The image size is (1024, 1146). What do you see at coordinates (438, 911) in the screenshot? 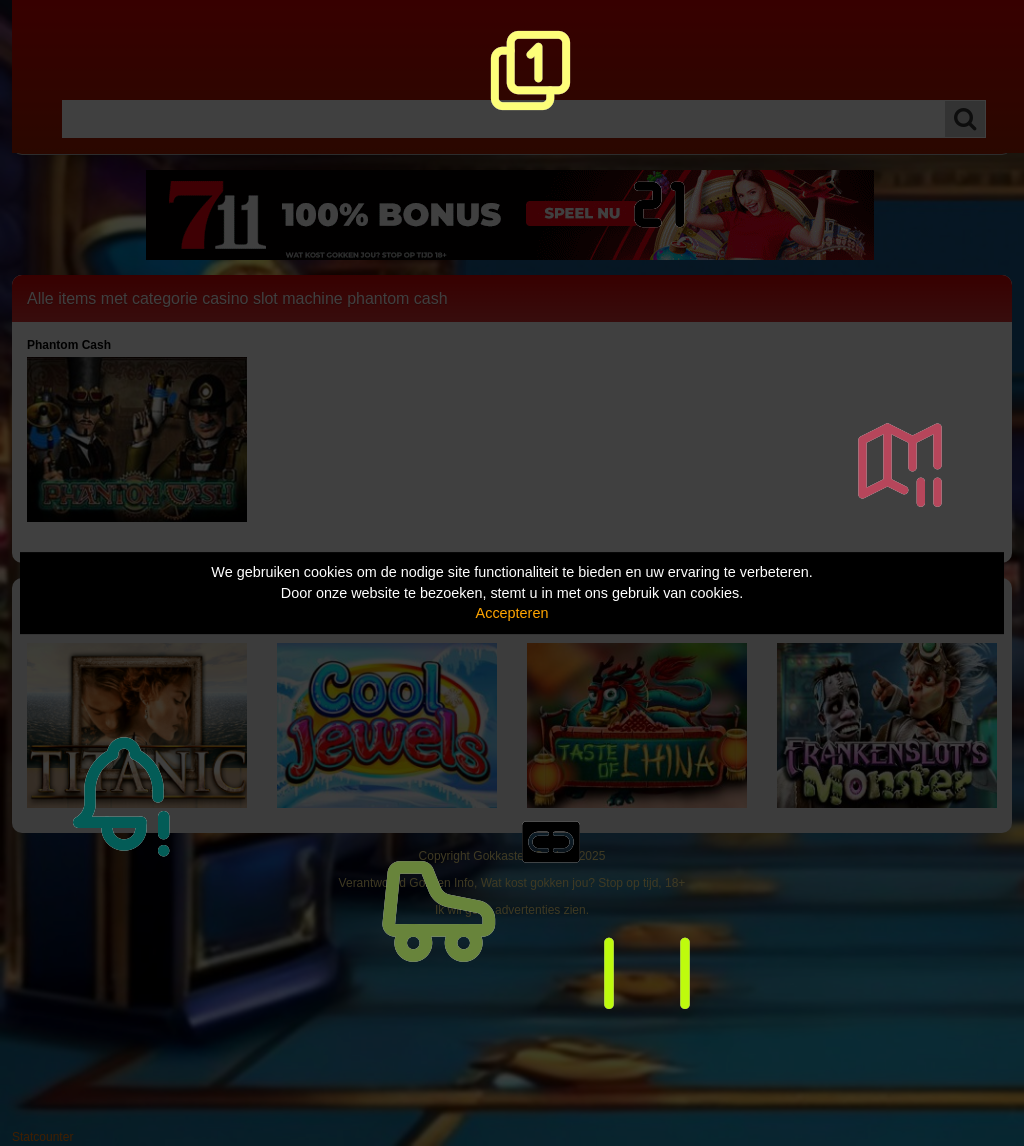
I see `browse roller skating activities or locations` at bounding box center [438, 911].